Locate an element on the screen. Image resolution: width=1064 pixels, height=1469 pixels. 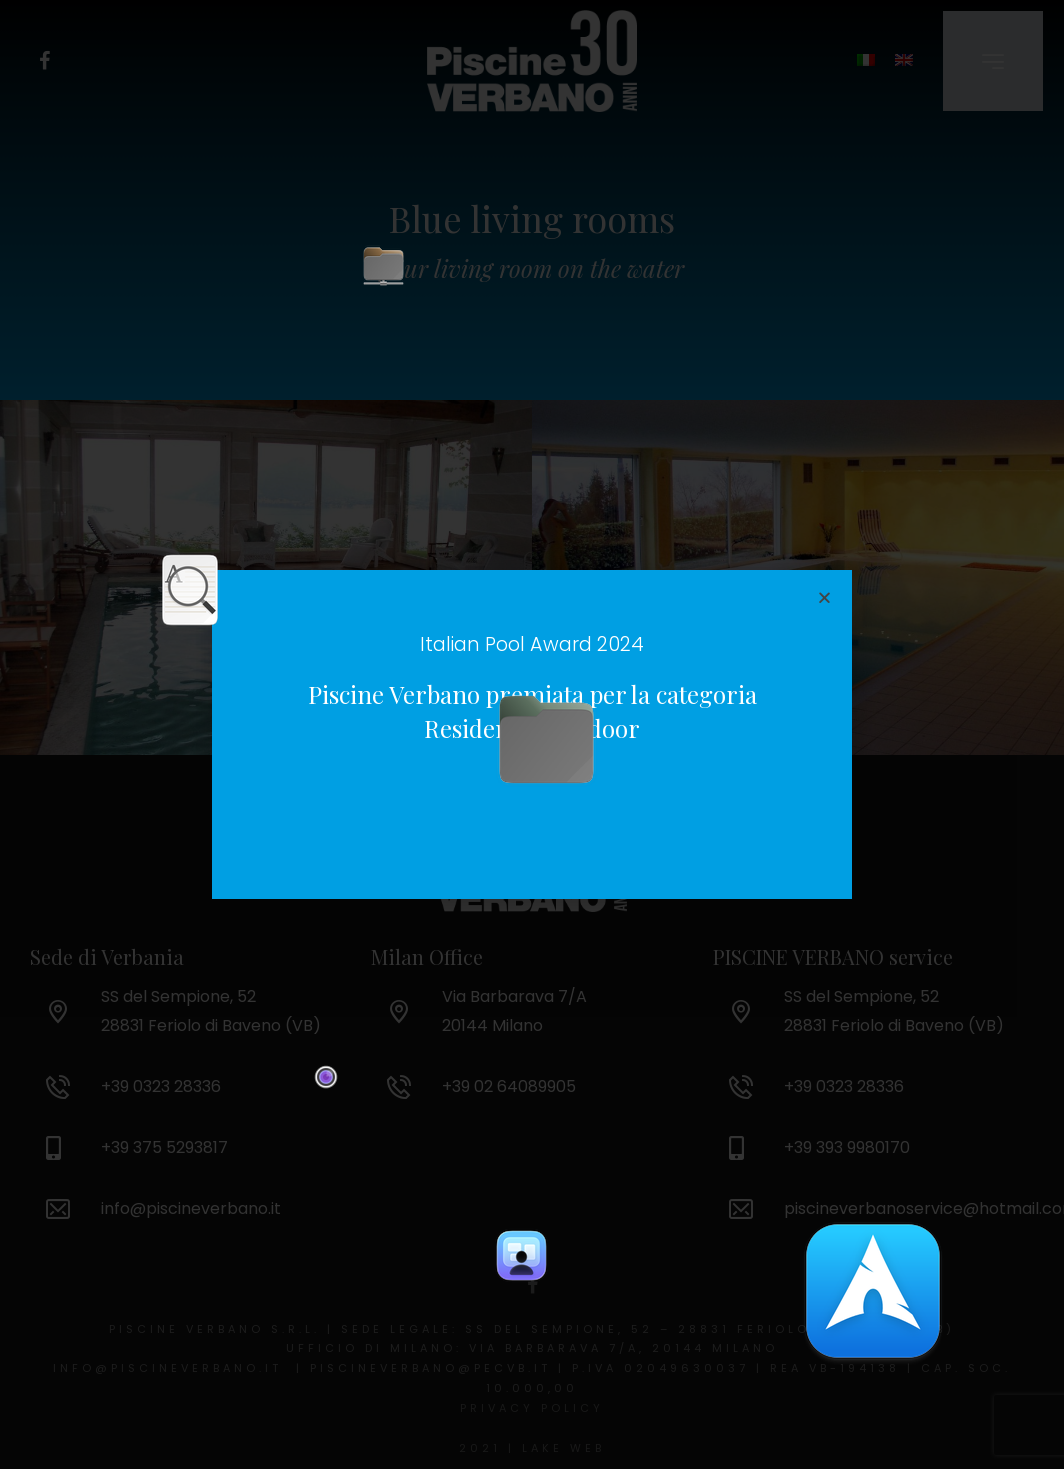
open the screen sharing app is located at coordinates (521, 1255).